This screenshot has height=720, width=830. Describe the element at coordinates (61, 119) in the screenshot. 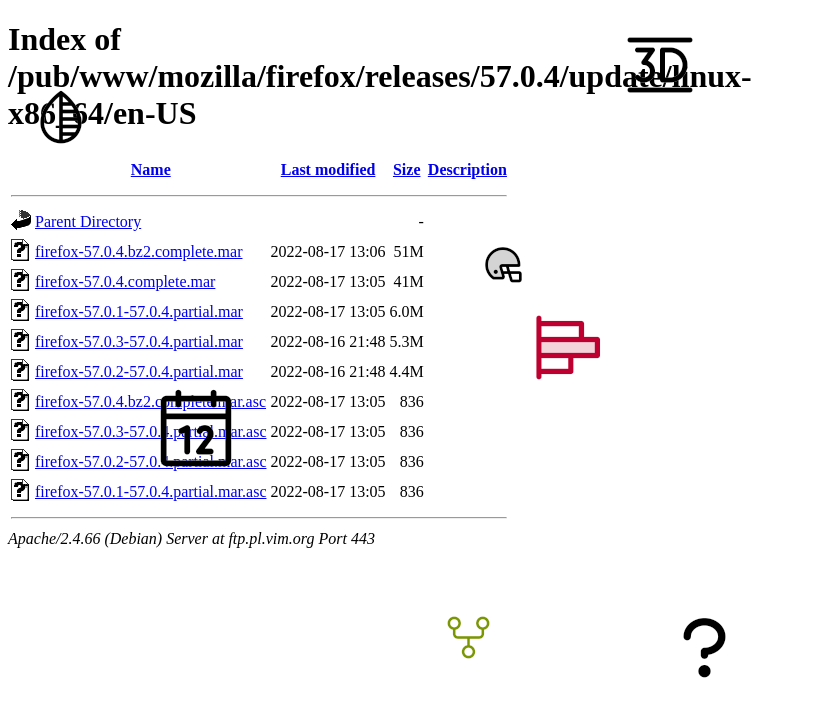

I see `adjust opacity or transparency level` at that location.